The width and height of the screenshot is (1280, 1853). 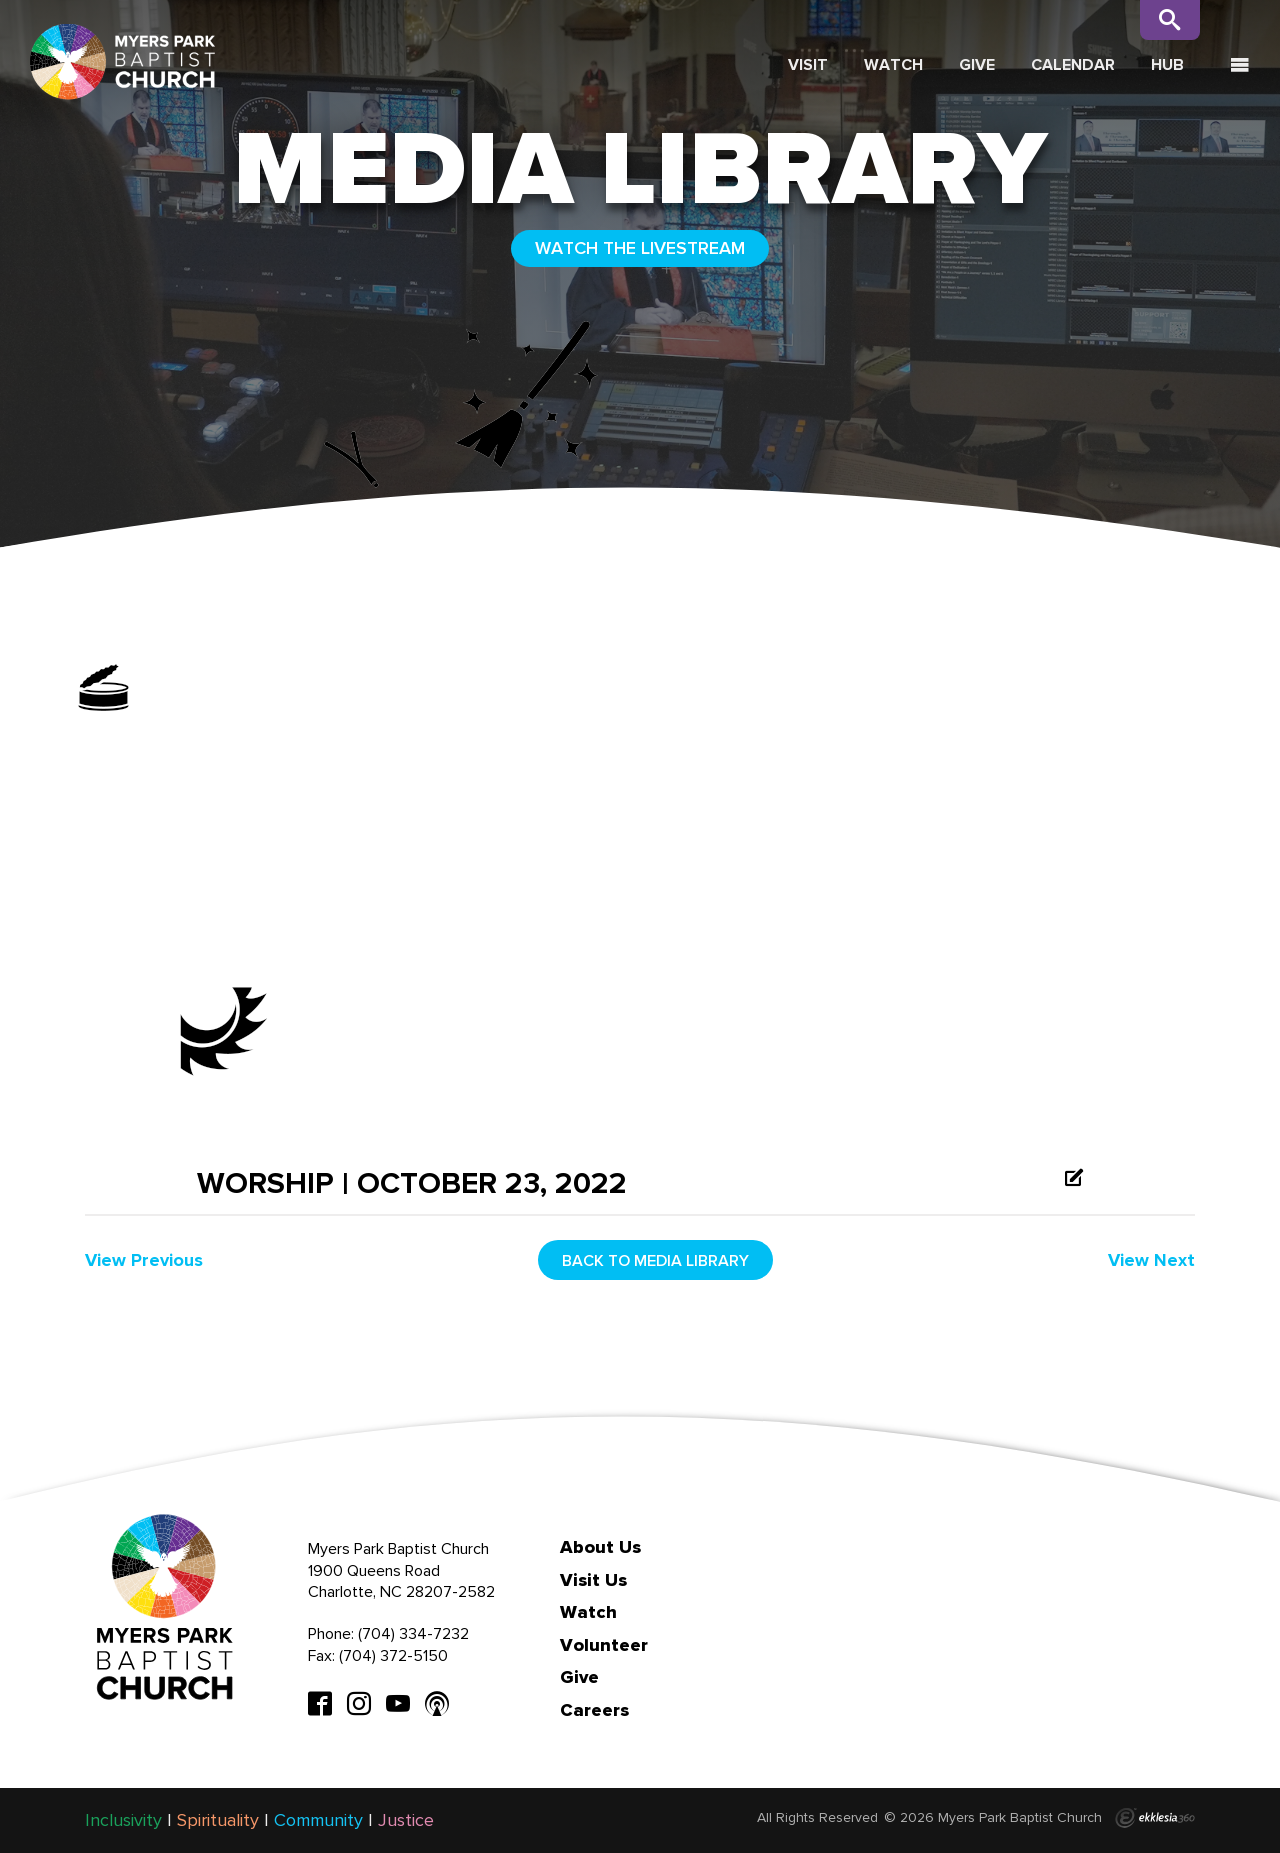 What do you see at coordinates (351, 459) in the screenshot?
I see `dowsing or divination tool in a game interface` at bounding box center [351, 459].